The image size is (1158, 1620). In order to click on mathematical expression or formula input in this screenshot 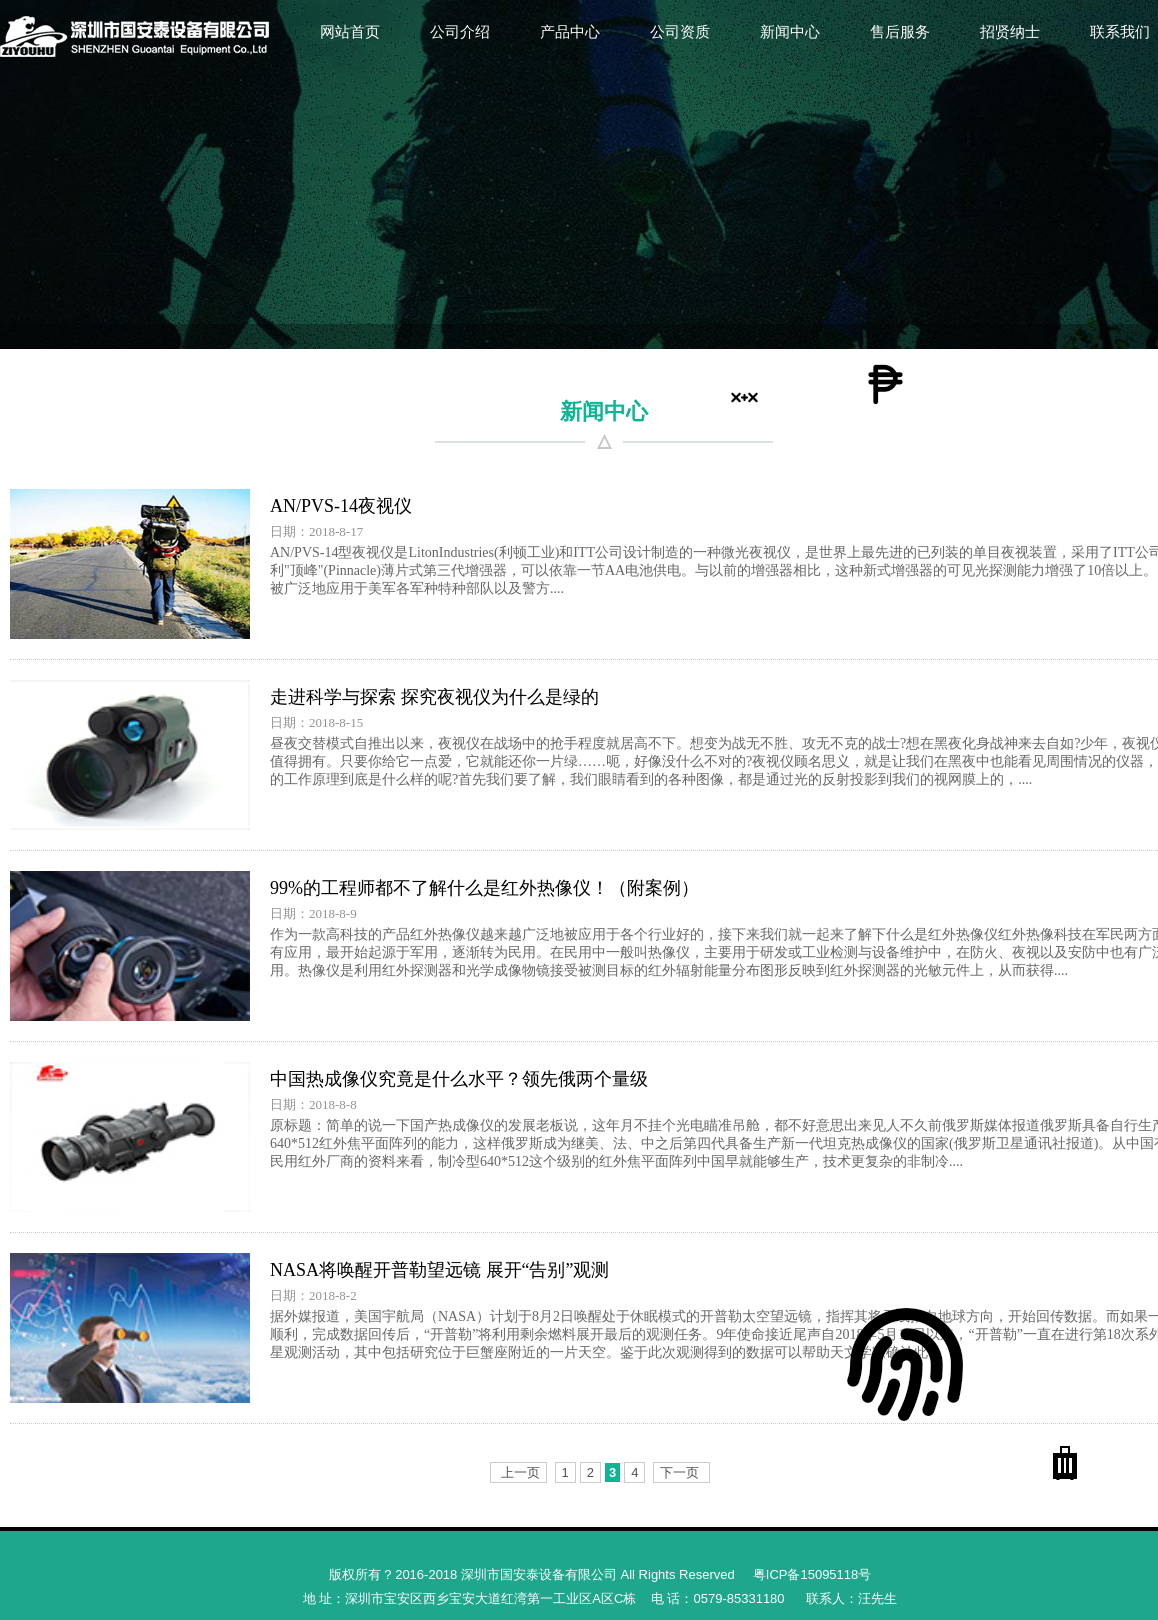, I will do `click(744, 397)`.